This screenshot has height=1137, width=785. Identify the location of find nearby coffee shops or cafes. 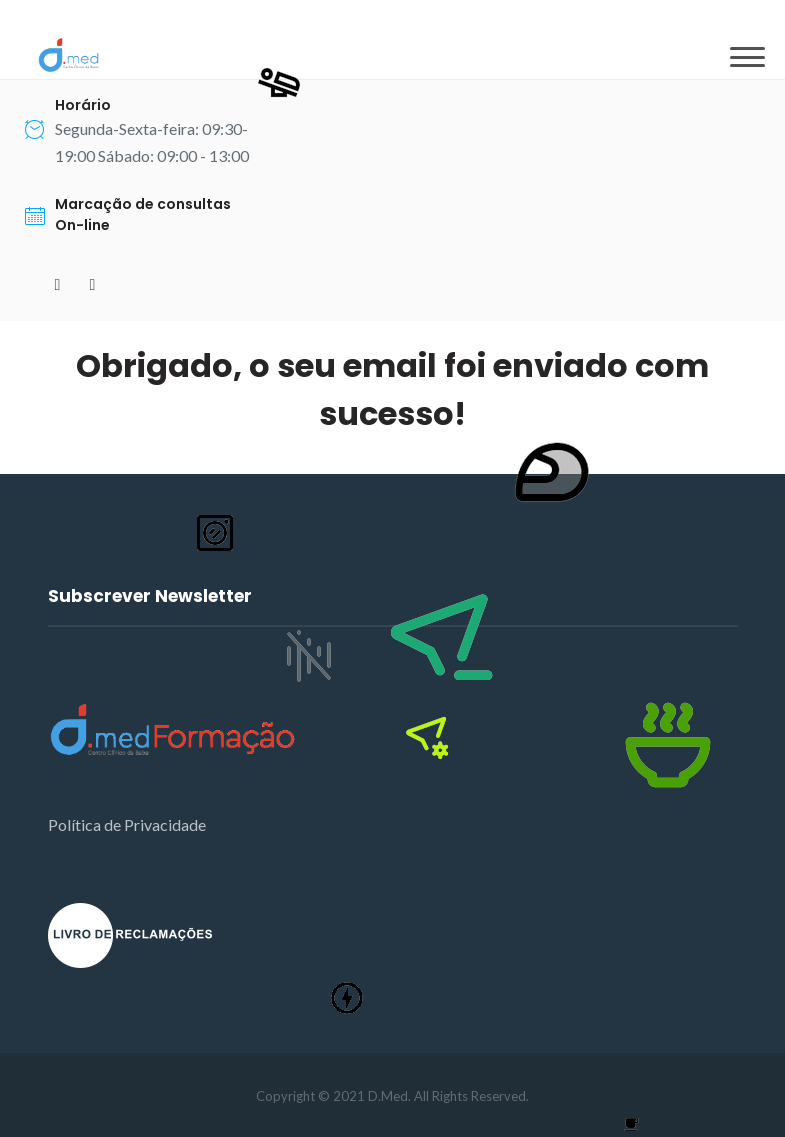
(631, 1124).